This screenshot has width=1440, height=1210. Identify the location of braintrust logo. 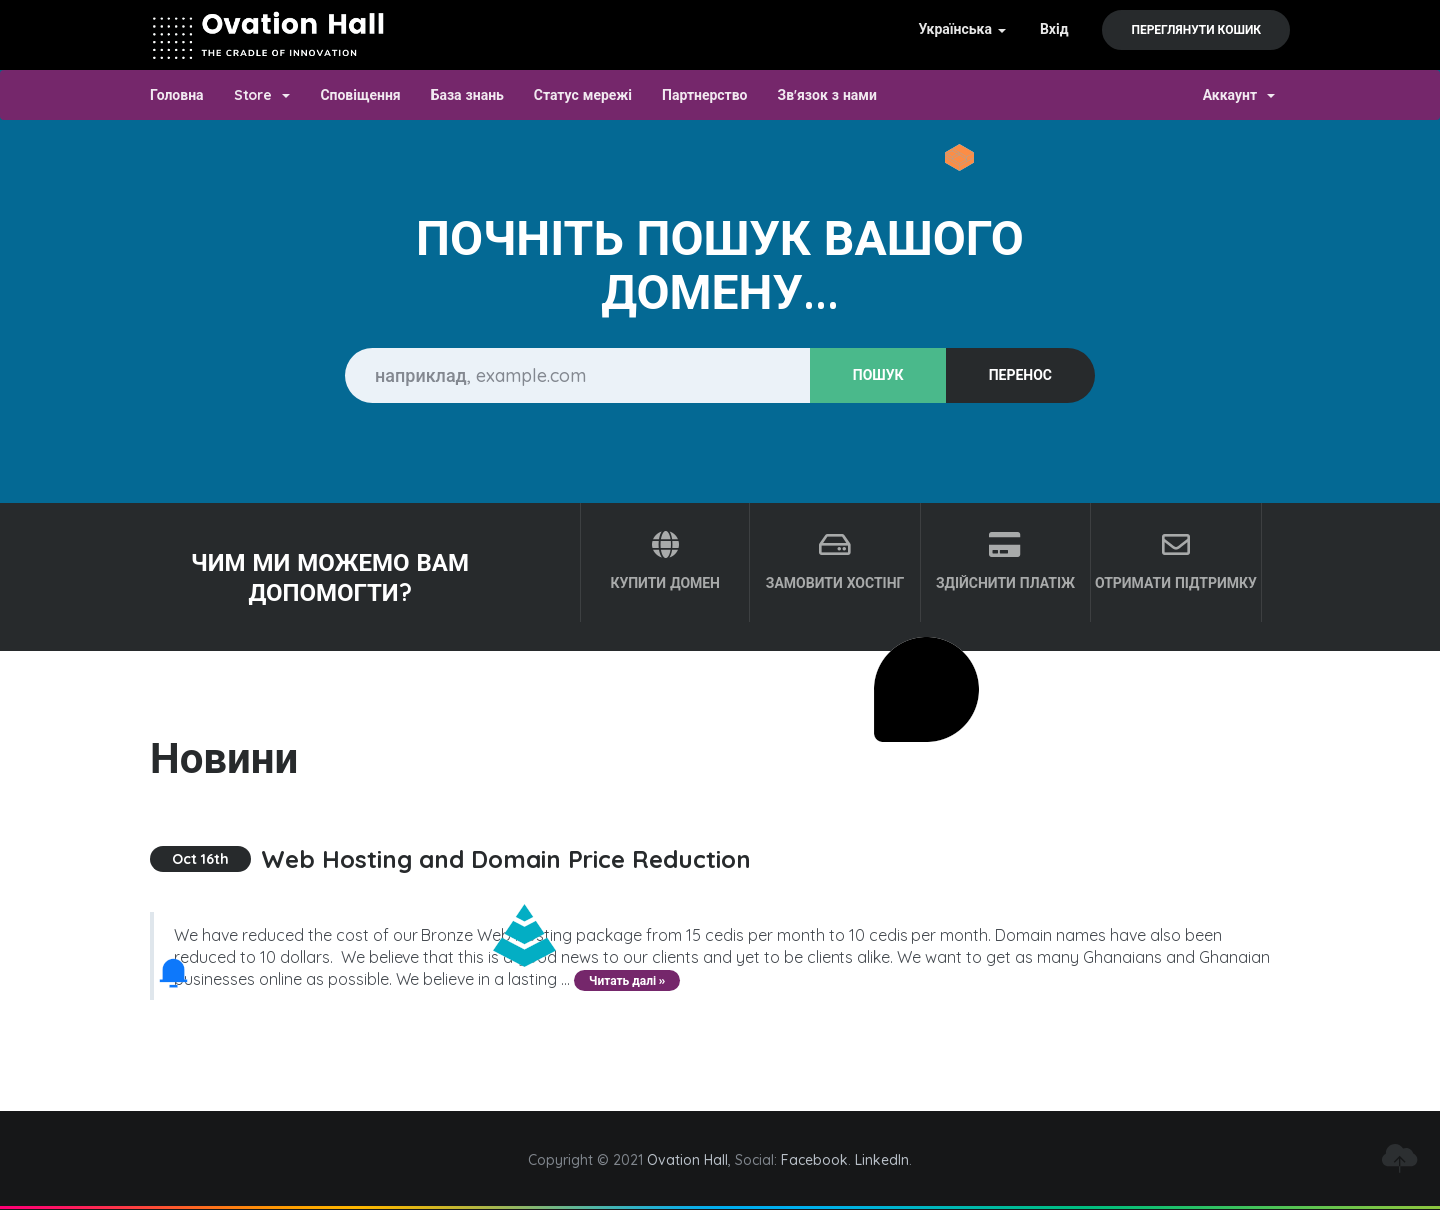
(926, 689).